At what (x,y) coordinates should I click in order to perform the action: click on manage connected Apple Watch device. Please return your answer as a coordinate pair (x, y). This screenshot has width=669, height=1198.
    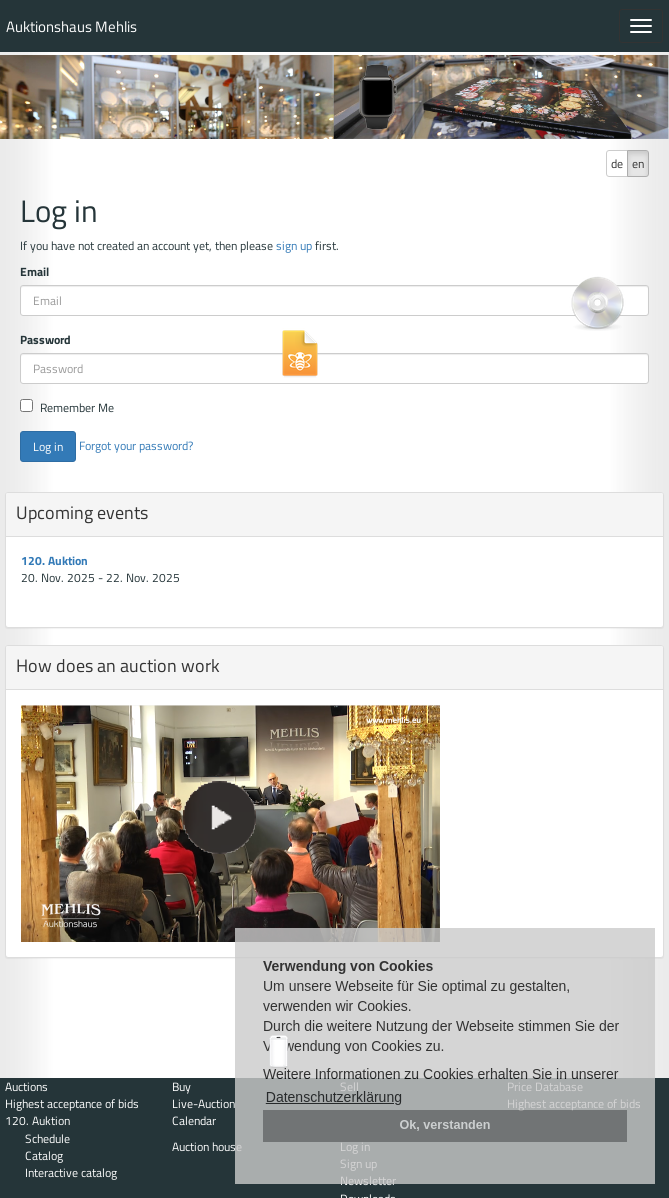
    Looking at the image, I should click on (377, 97).